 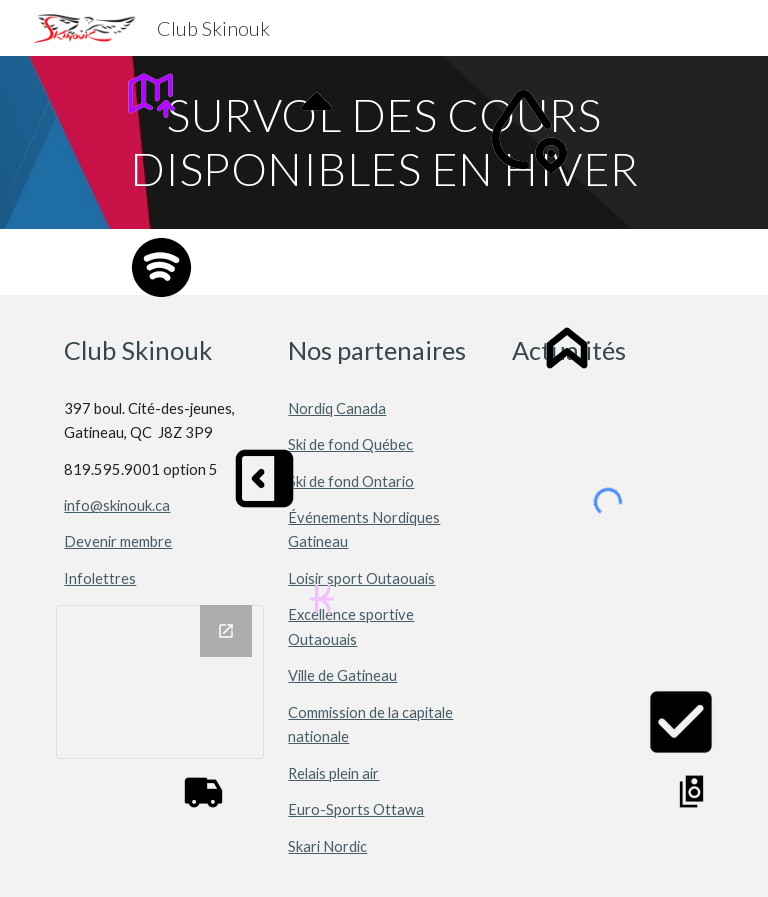 I want to click on move item up in a list, so click(x=567, y=348).